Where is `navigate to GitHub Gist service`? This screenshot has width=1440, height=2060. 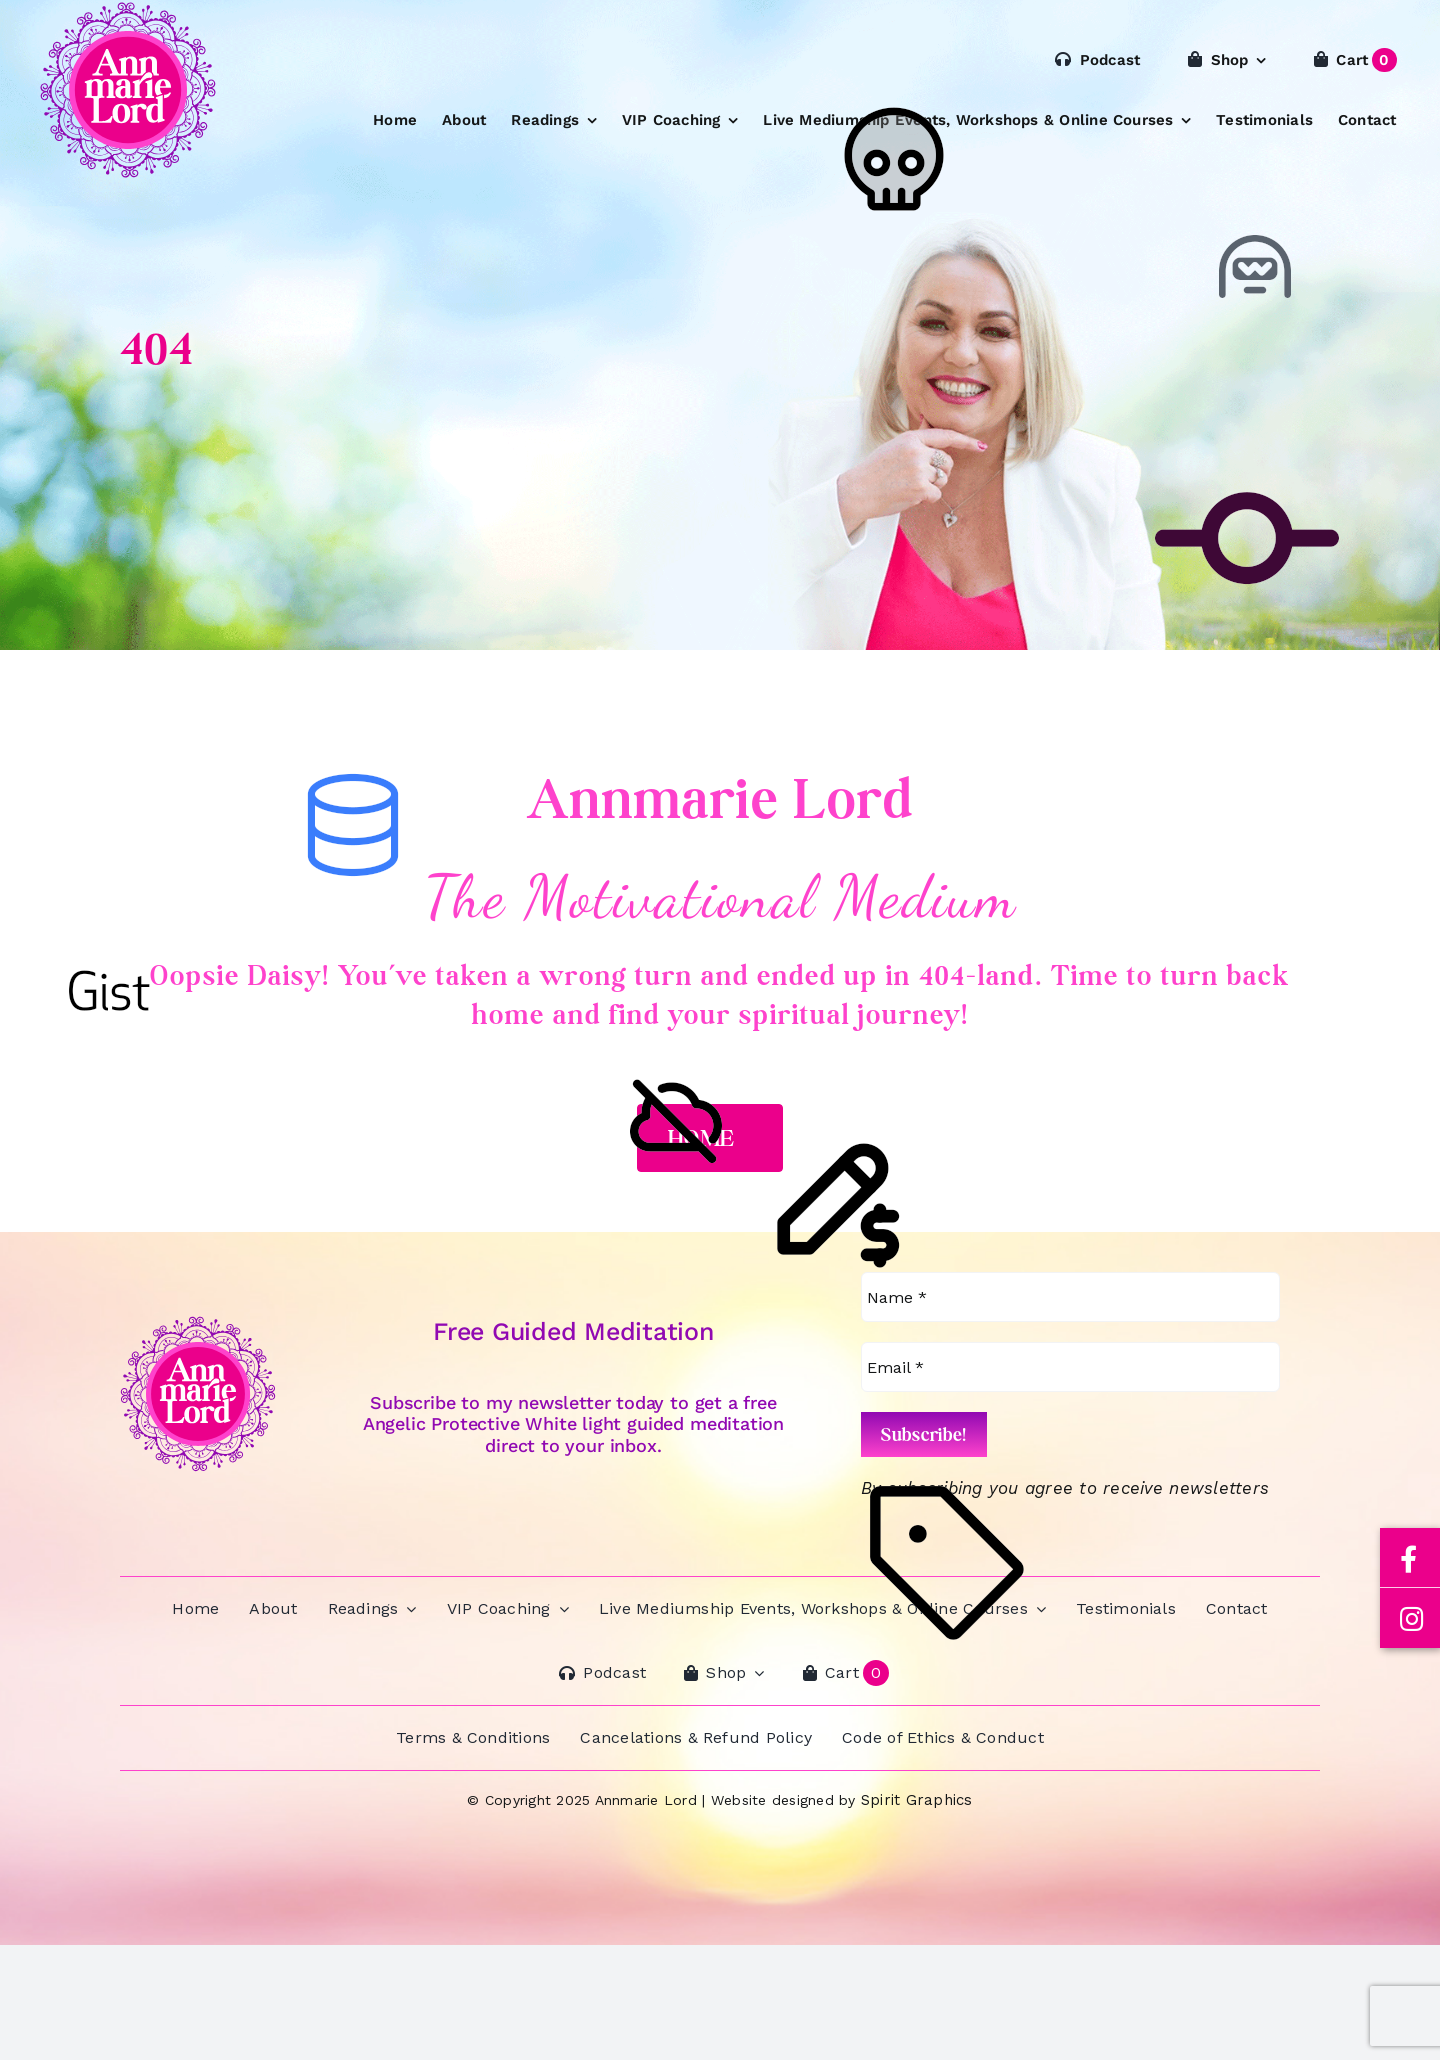
navigate to GitHub Gist service is located at coordinates (111, 990).